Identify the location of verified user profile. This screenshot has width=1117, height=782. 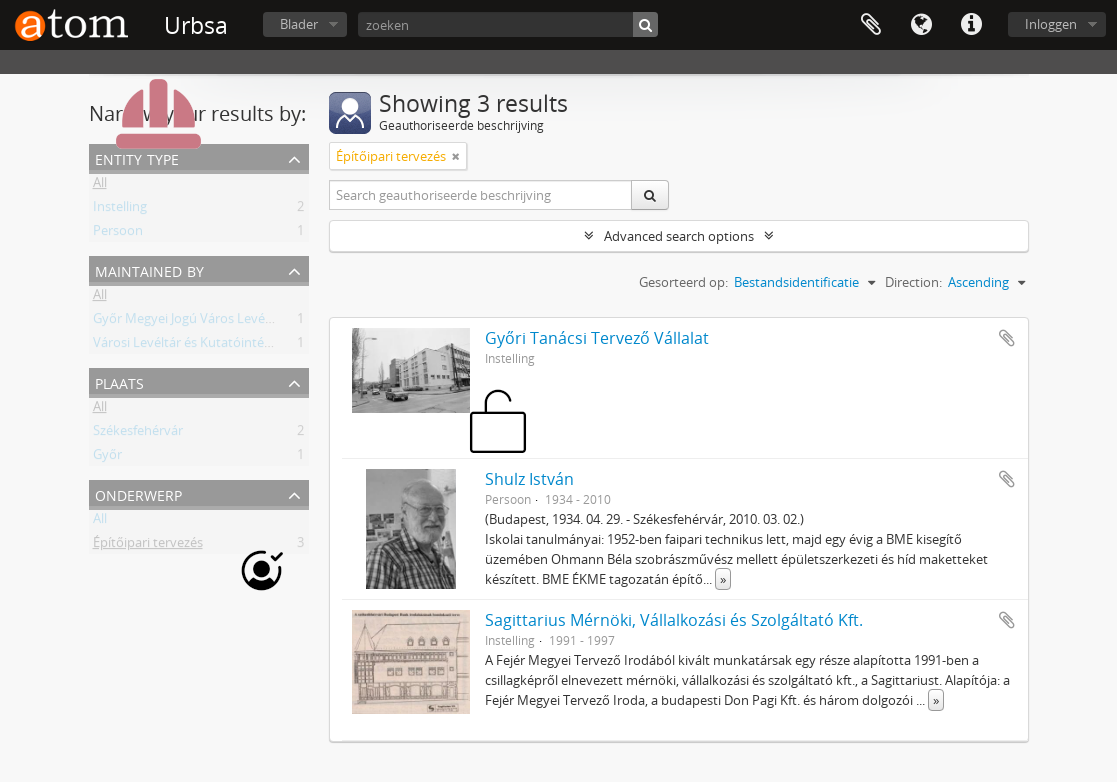
(261, 570).